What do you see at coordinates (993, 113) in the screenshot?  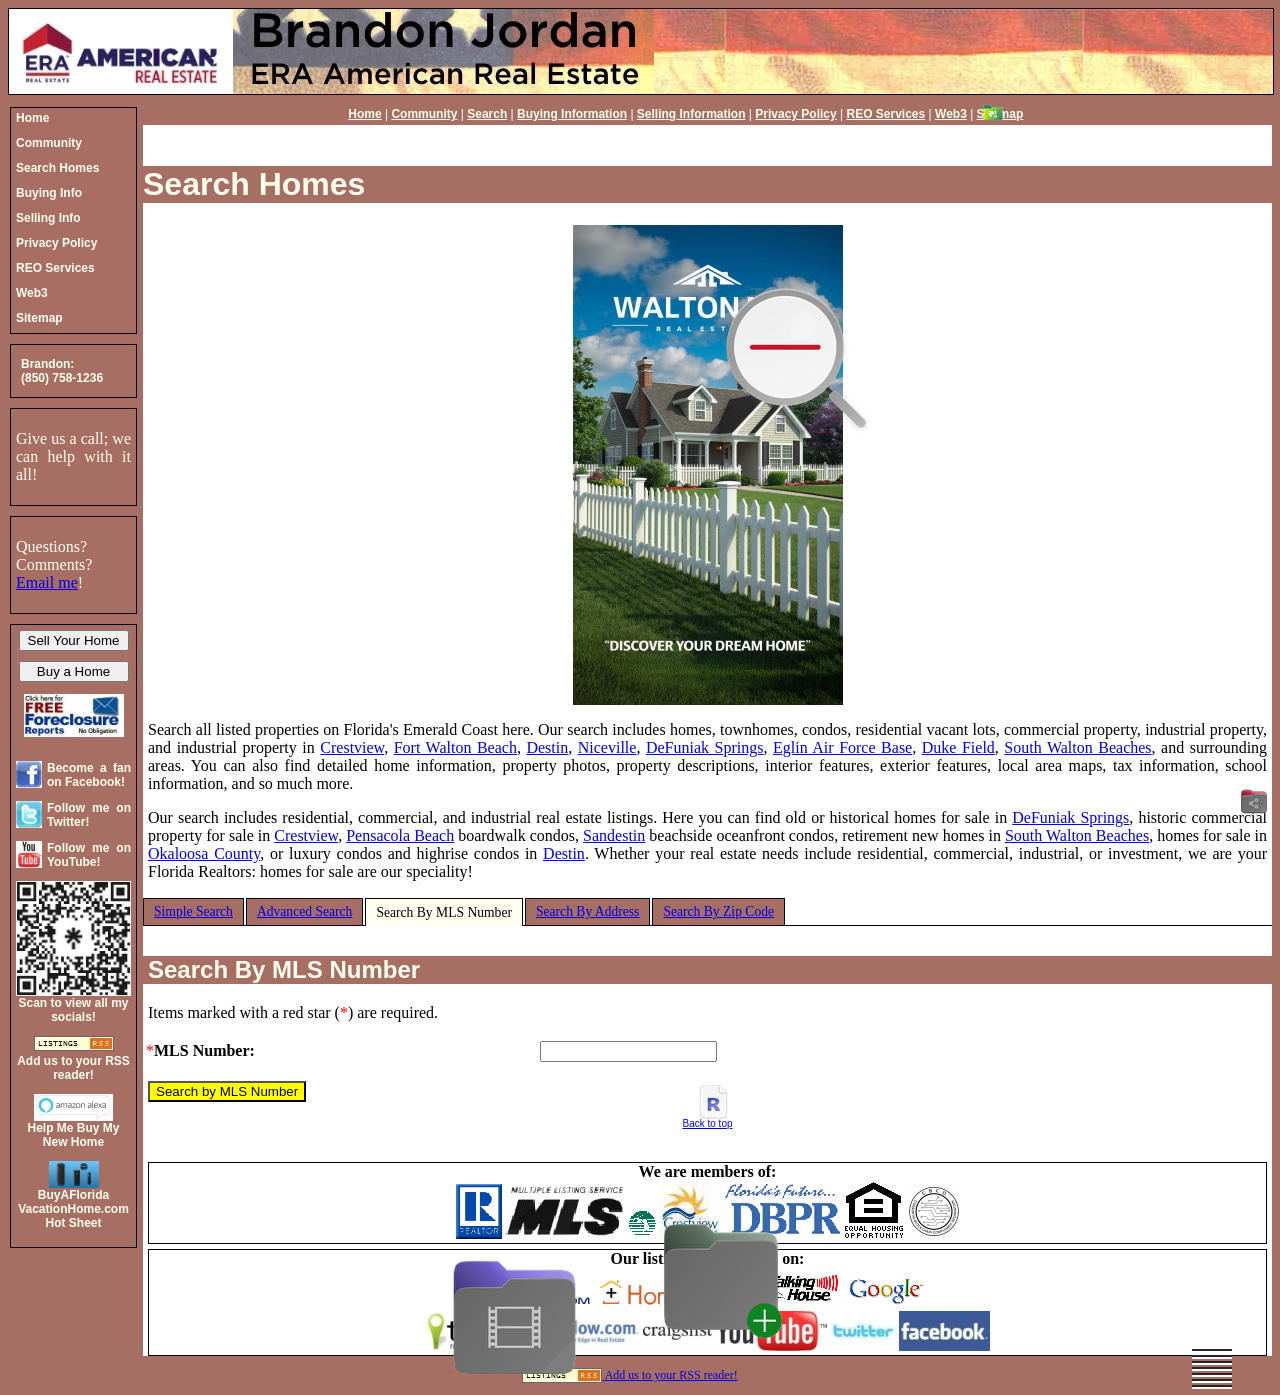 I see `open game development projects folder` at bounding box center [993, 113].